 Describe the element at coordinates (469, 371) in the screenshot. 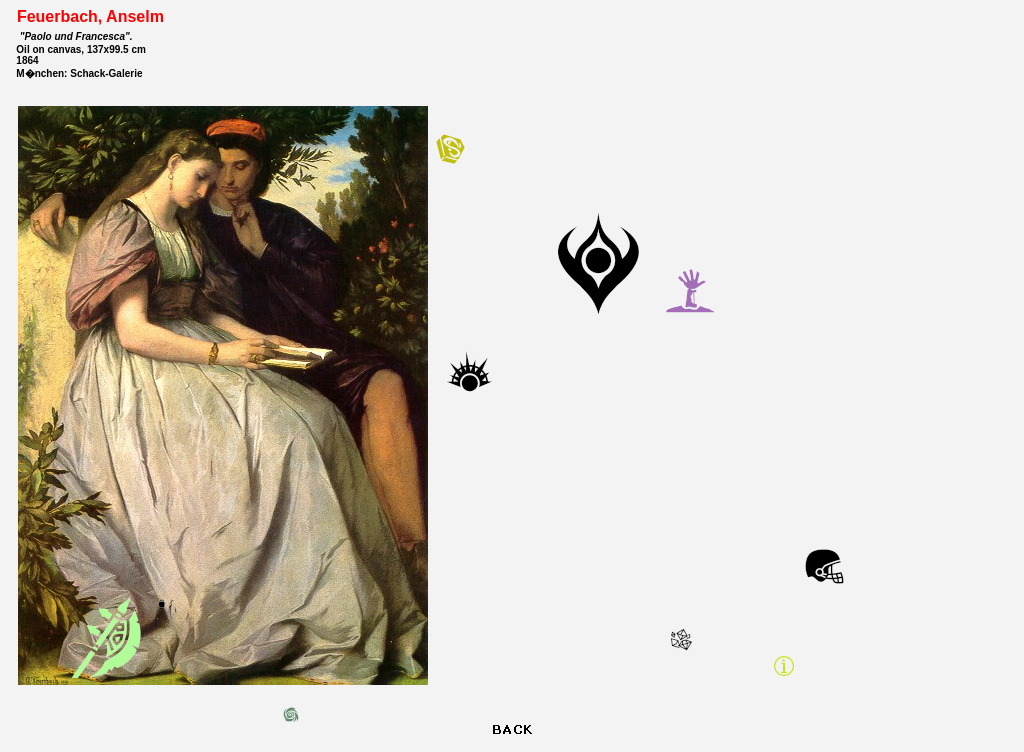

I see `view in-game time or day/night cycle` at that location.